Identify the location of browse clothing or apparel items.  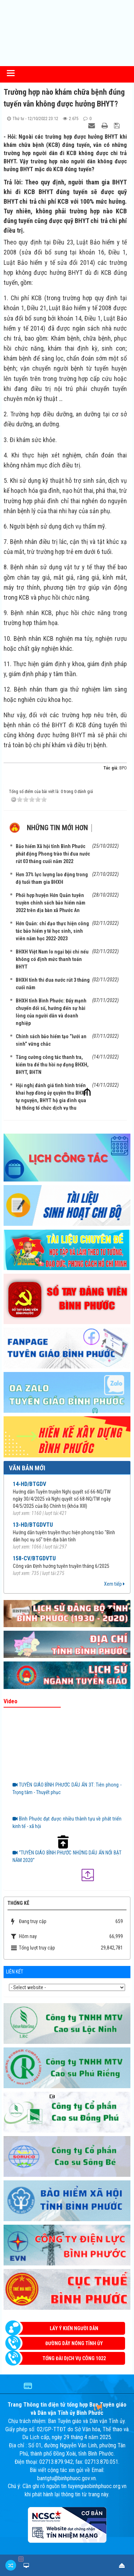
(109, 1611).